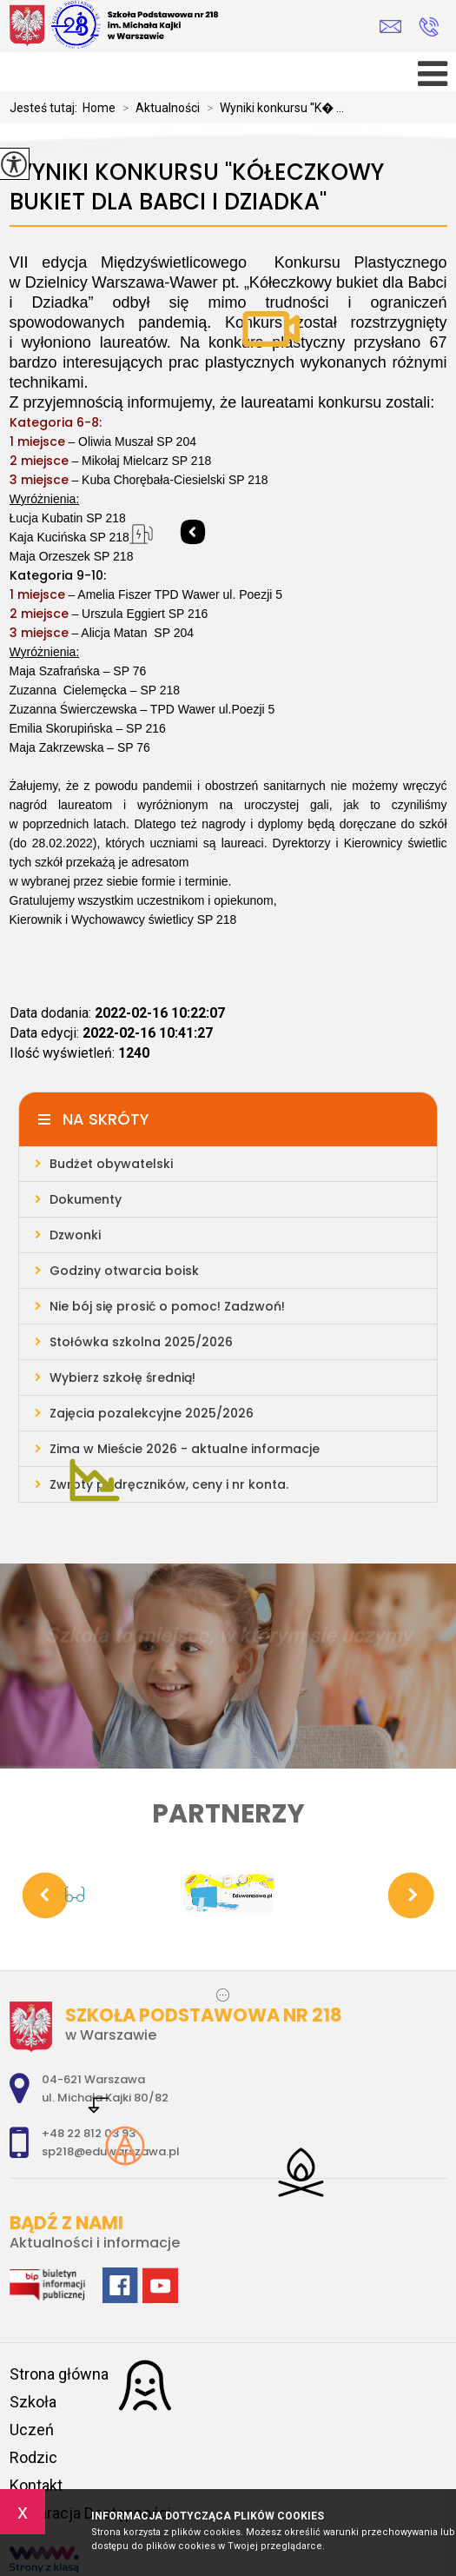 The height and width of the screenshot is (2576, 456). I want to click on start a video call, so click(269, 329).